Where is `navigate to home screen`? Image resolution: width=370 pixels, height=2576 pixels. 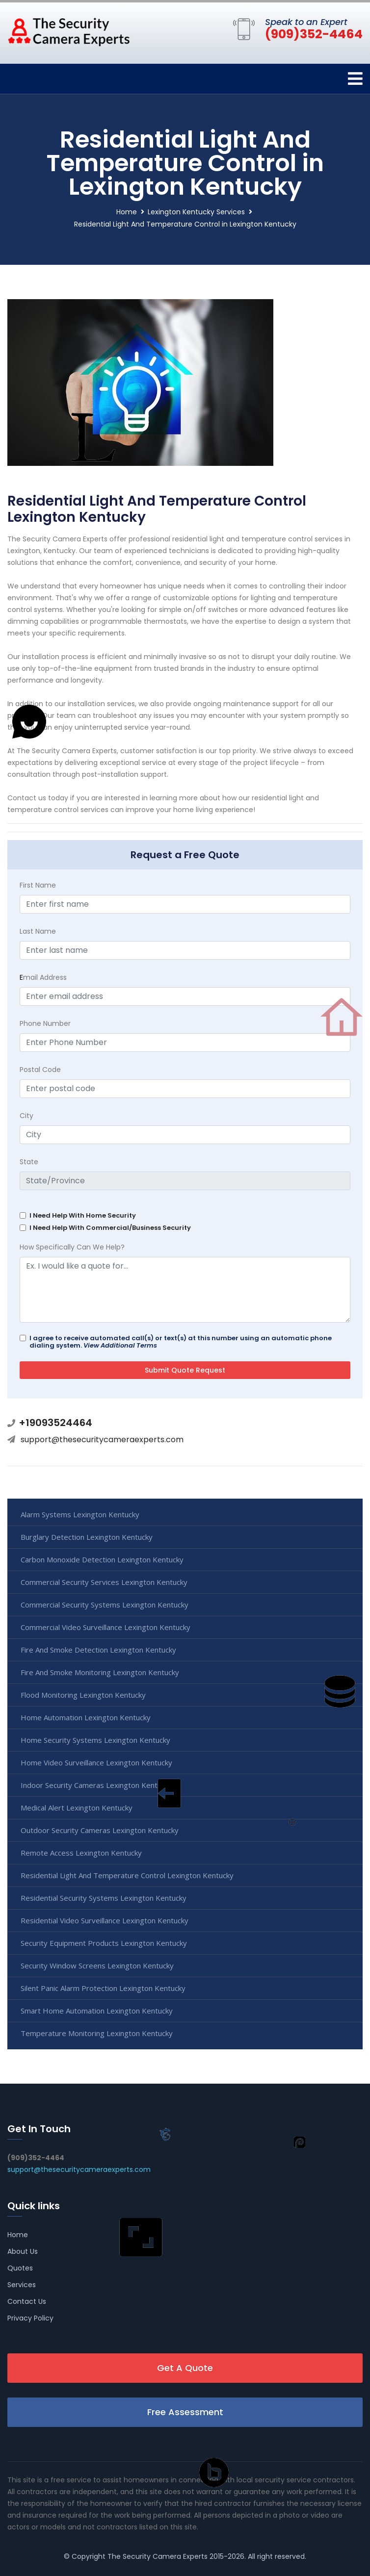
navigate to home screen is located at coordinates (342, 1019).